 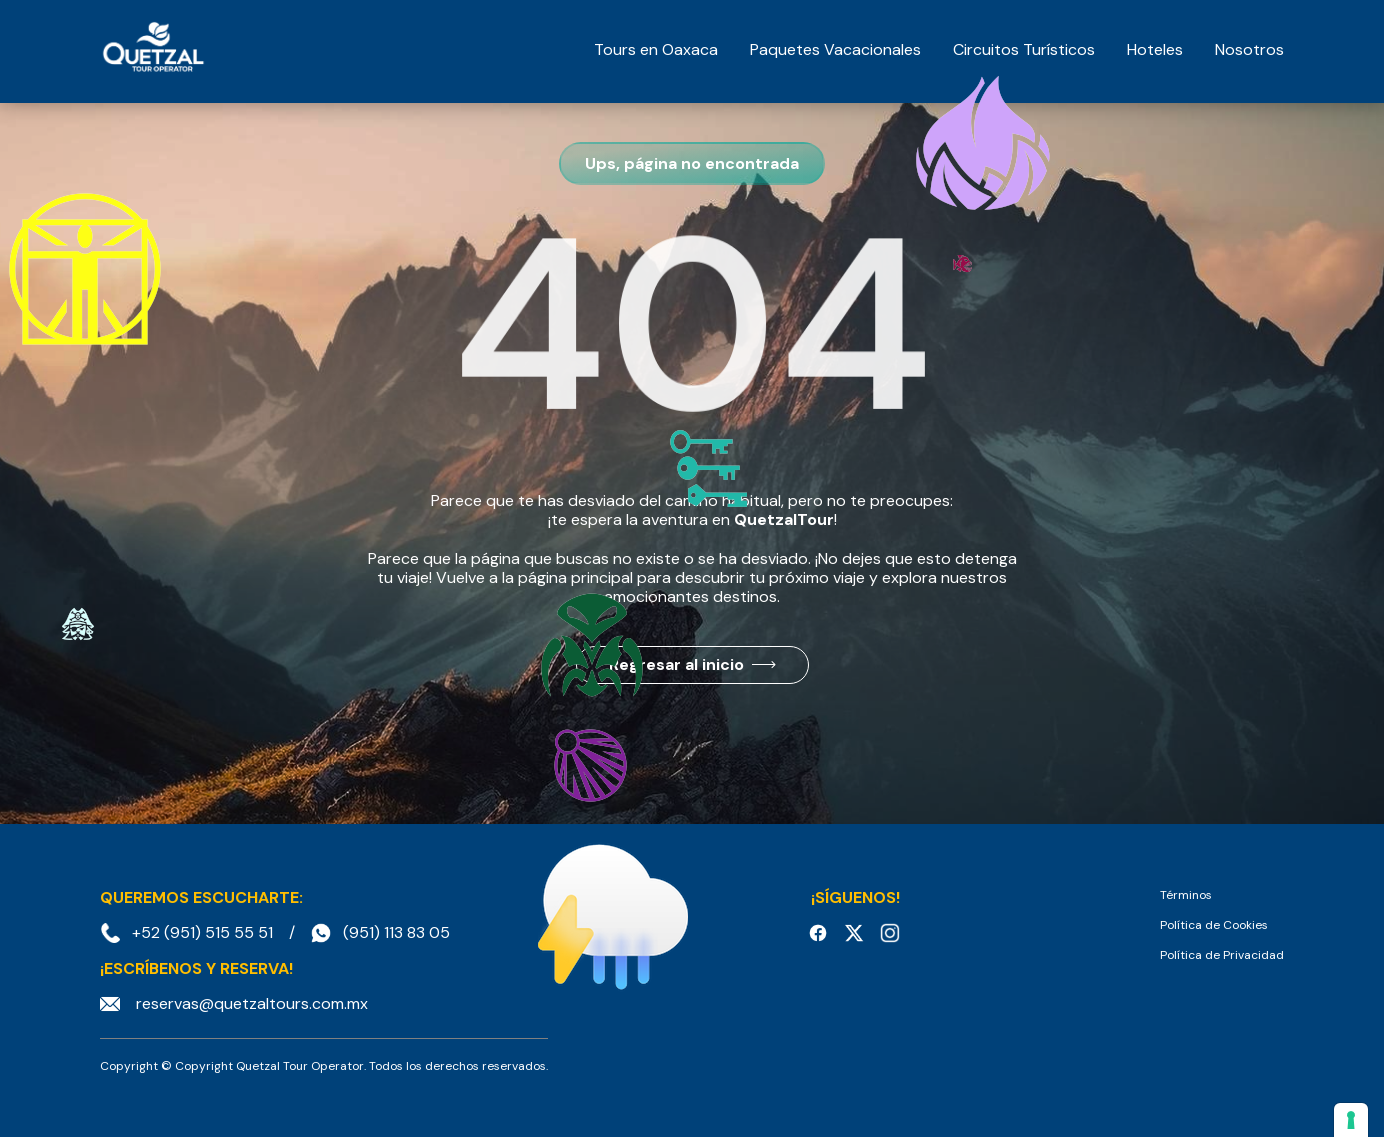 I want to click on view body measurements or proportions, so click(x=85, y=269).